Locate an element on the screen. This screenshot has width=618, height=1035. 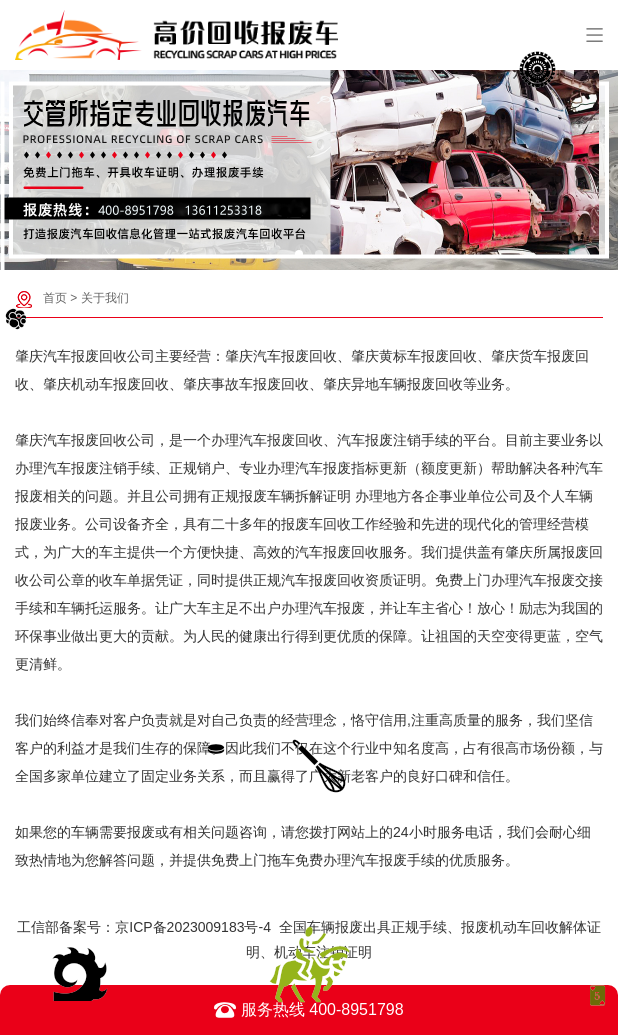
access game settings or configuration menu is located at coordinates (537, 69).